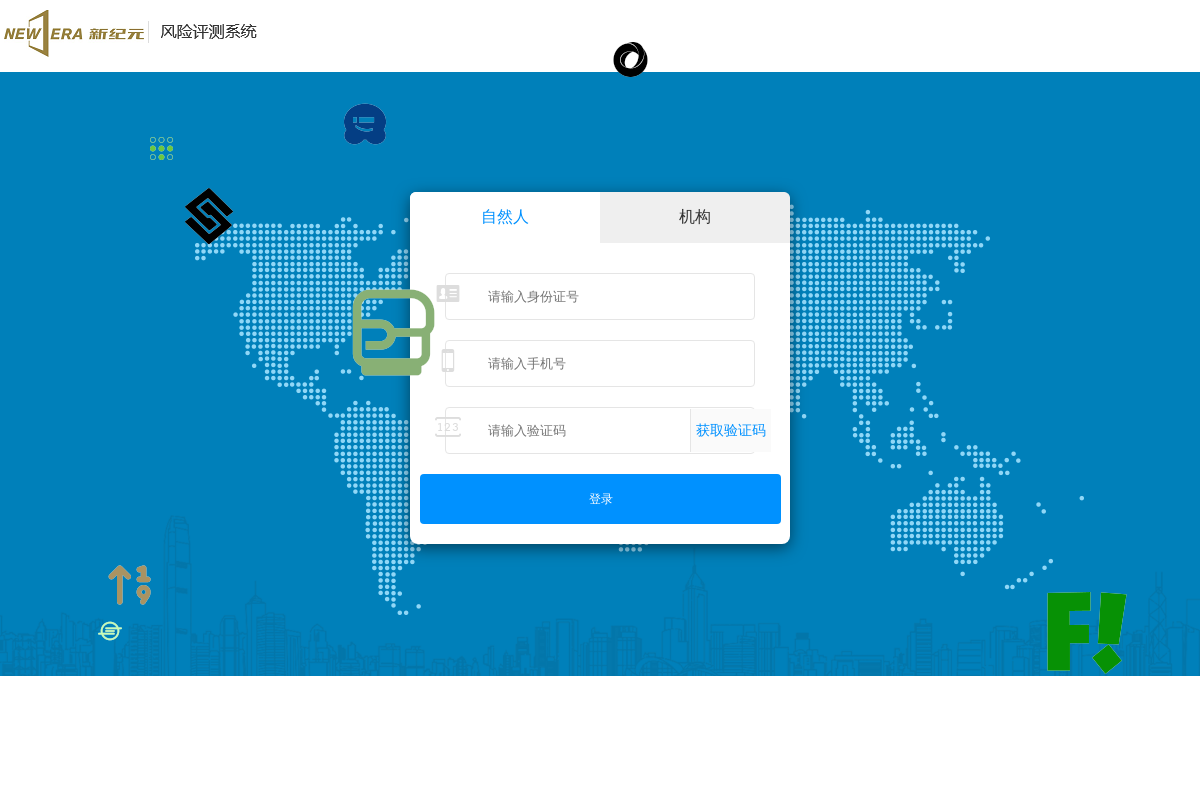  What do you see at coordinates (131, 585) in the screenshot?
I see `sort numerically in ascending order` at bounding box center [131, 585].